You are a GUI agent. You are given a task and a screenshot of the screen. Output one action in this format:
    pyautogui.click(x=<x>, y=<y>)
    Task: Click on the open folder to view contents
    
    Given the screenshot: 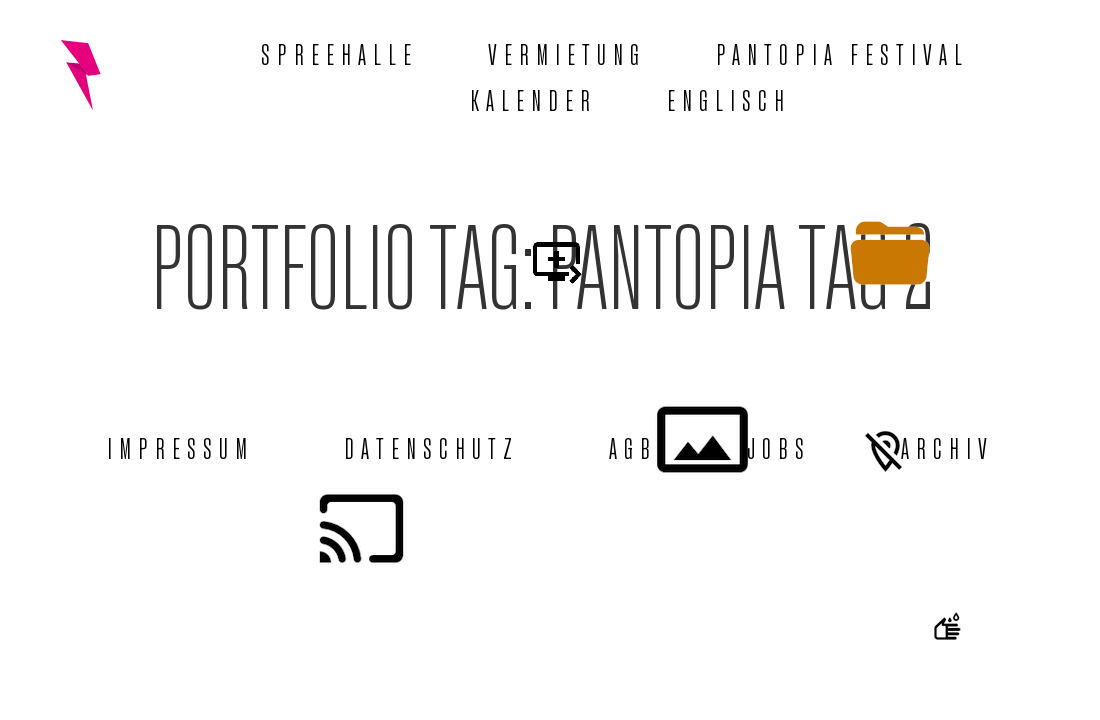 What is the action you would take?
    pyautogui.click(x=890, y=253)
    